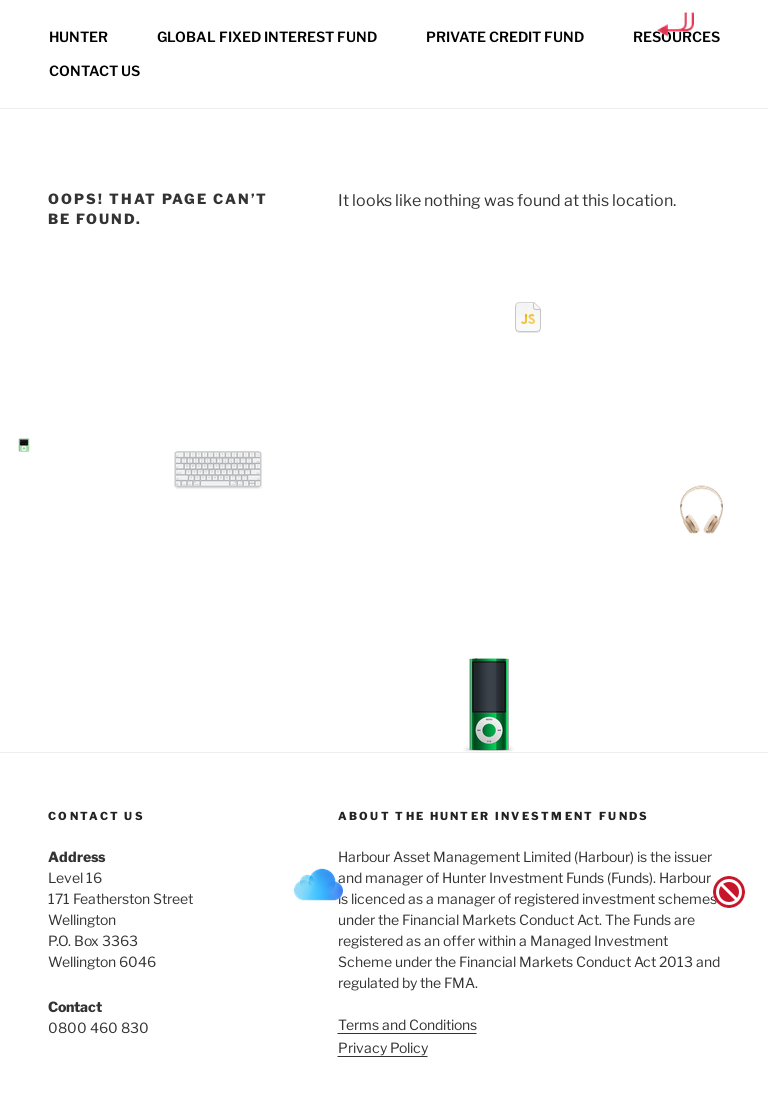 The image size is (768, 1098). What do you see at coordinates (675, 22) in the screenshot?
I see `reply to all recipients of an email` at bounding box center [675, 22].